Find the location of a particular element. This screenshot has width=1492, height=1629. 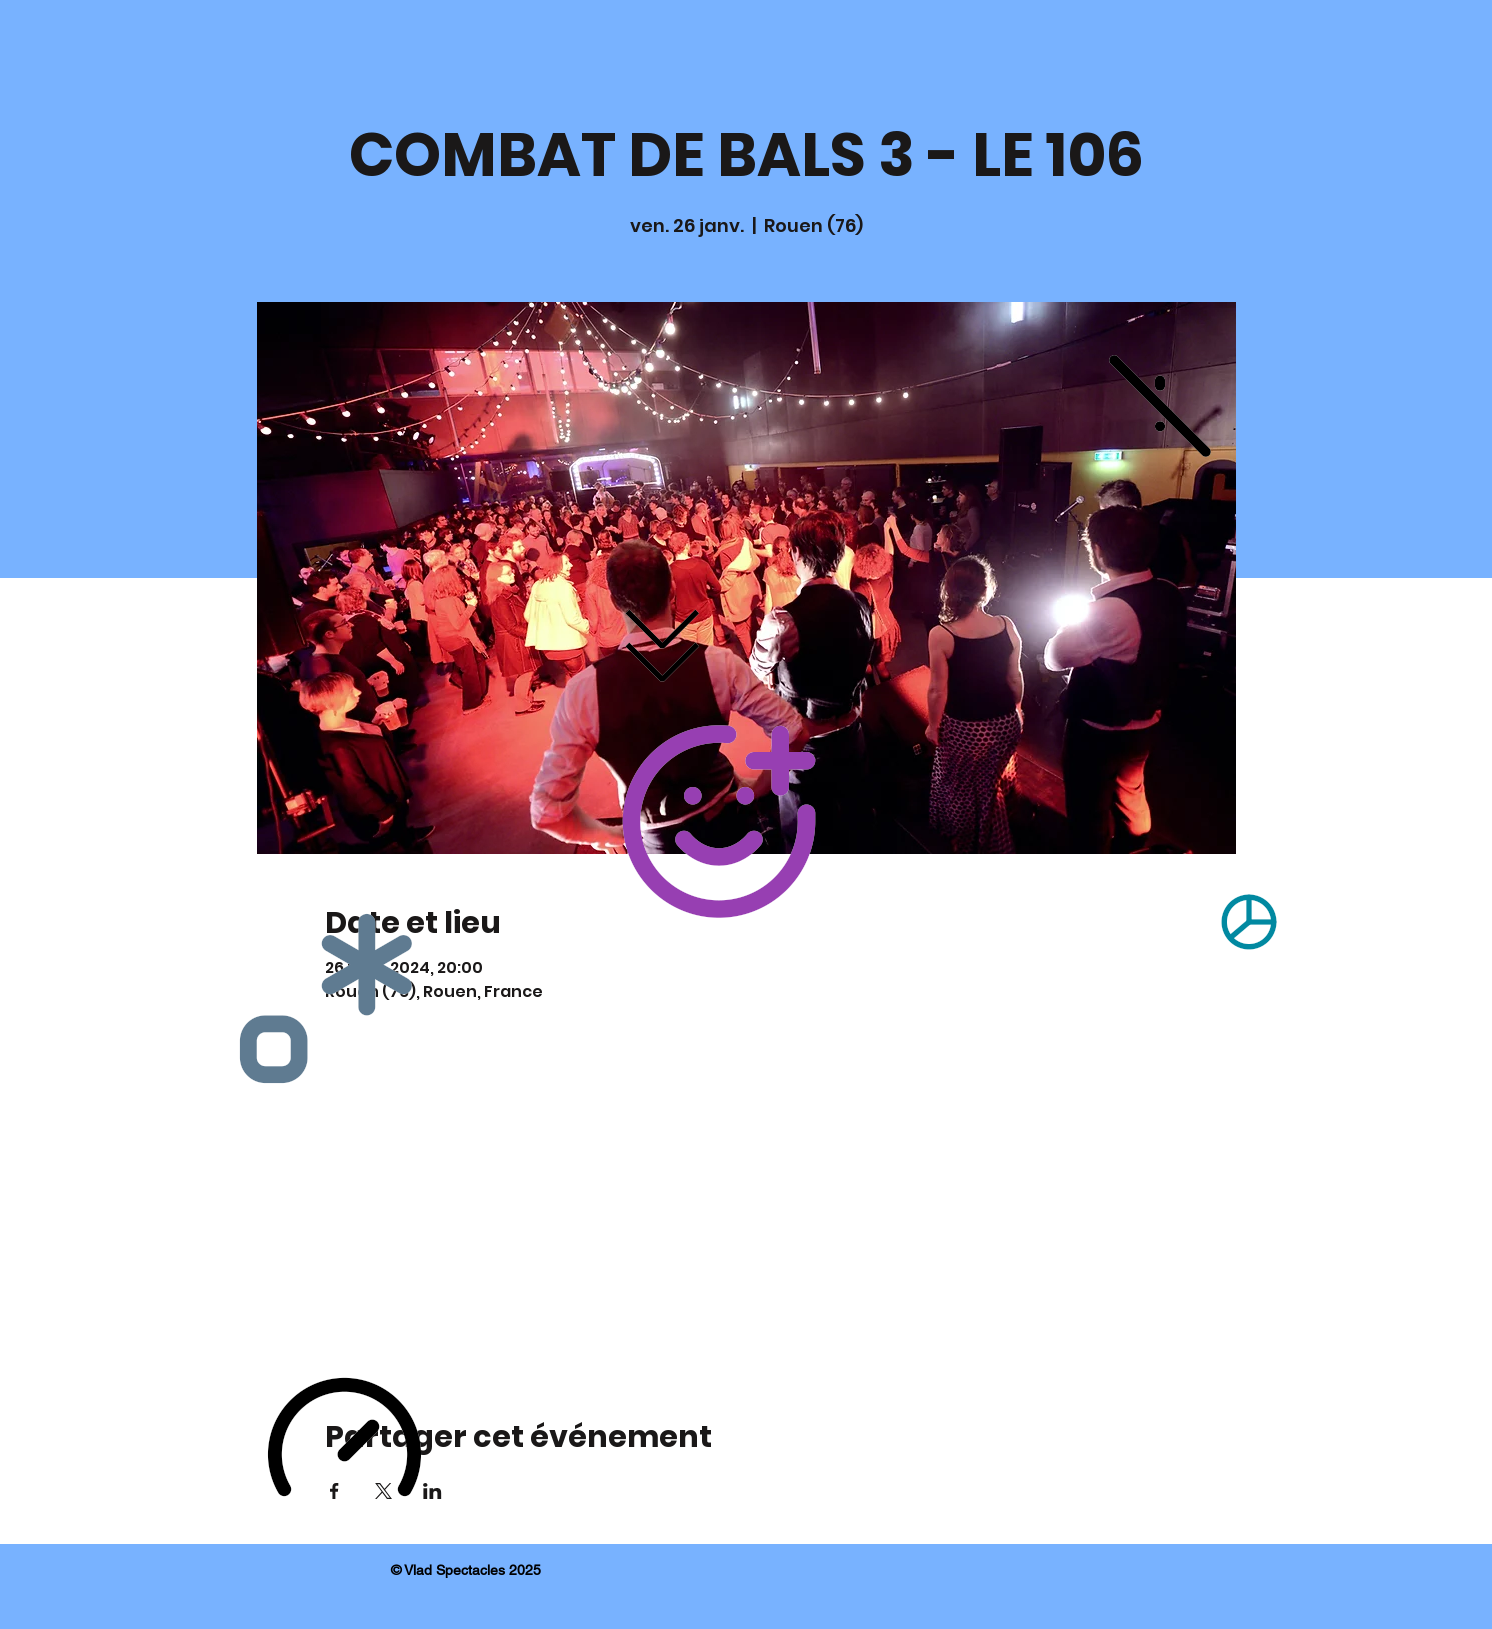

access regular expression search options is located at coordinates (324, 998).